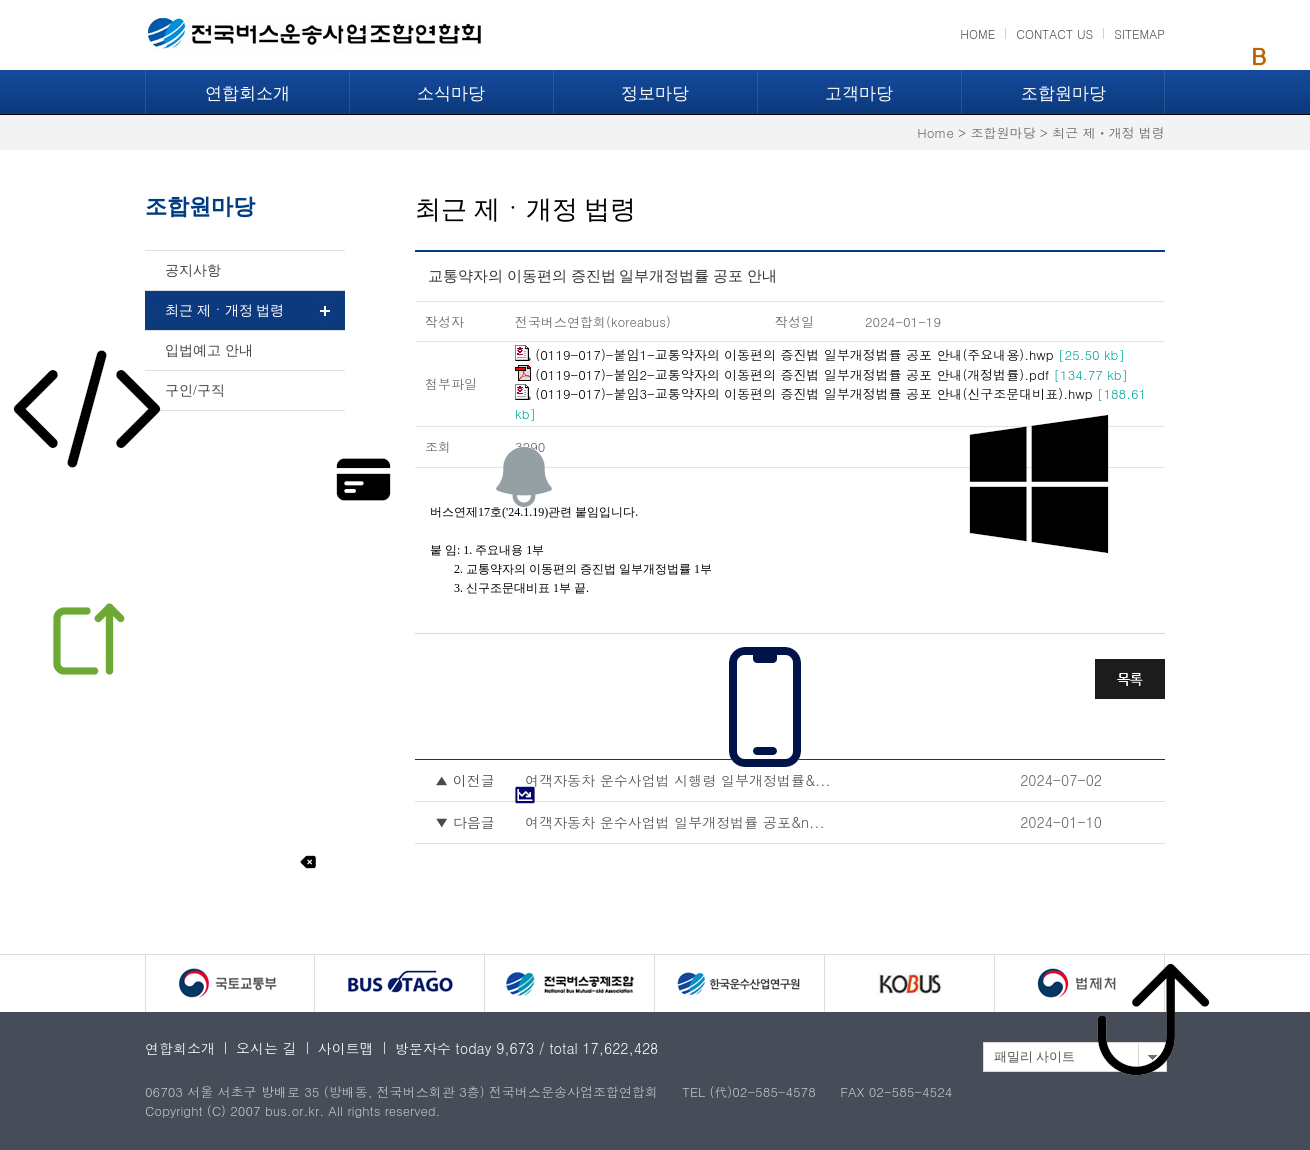 The image size is (1310, 1150). I want to click on delete the last character entered, so click(308, 862).